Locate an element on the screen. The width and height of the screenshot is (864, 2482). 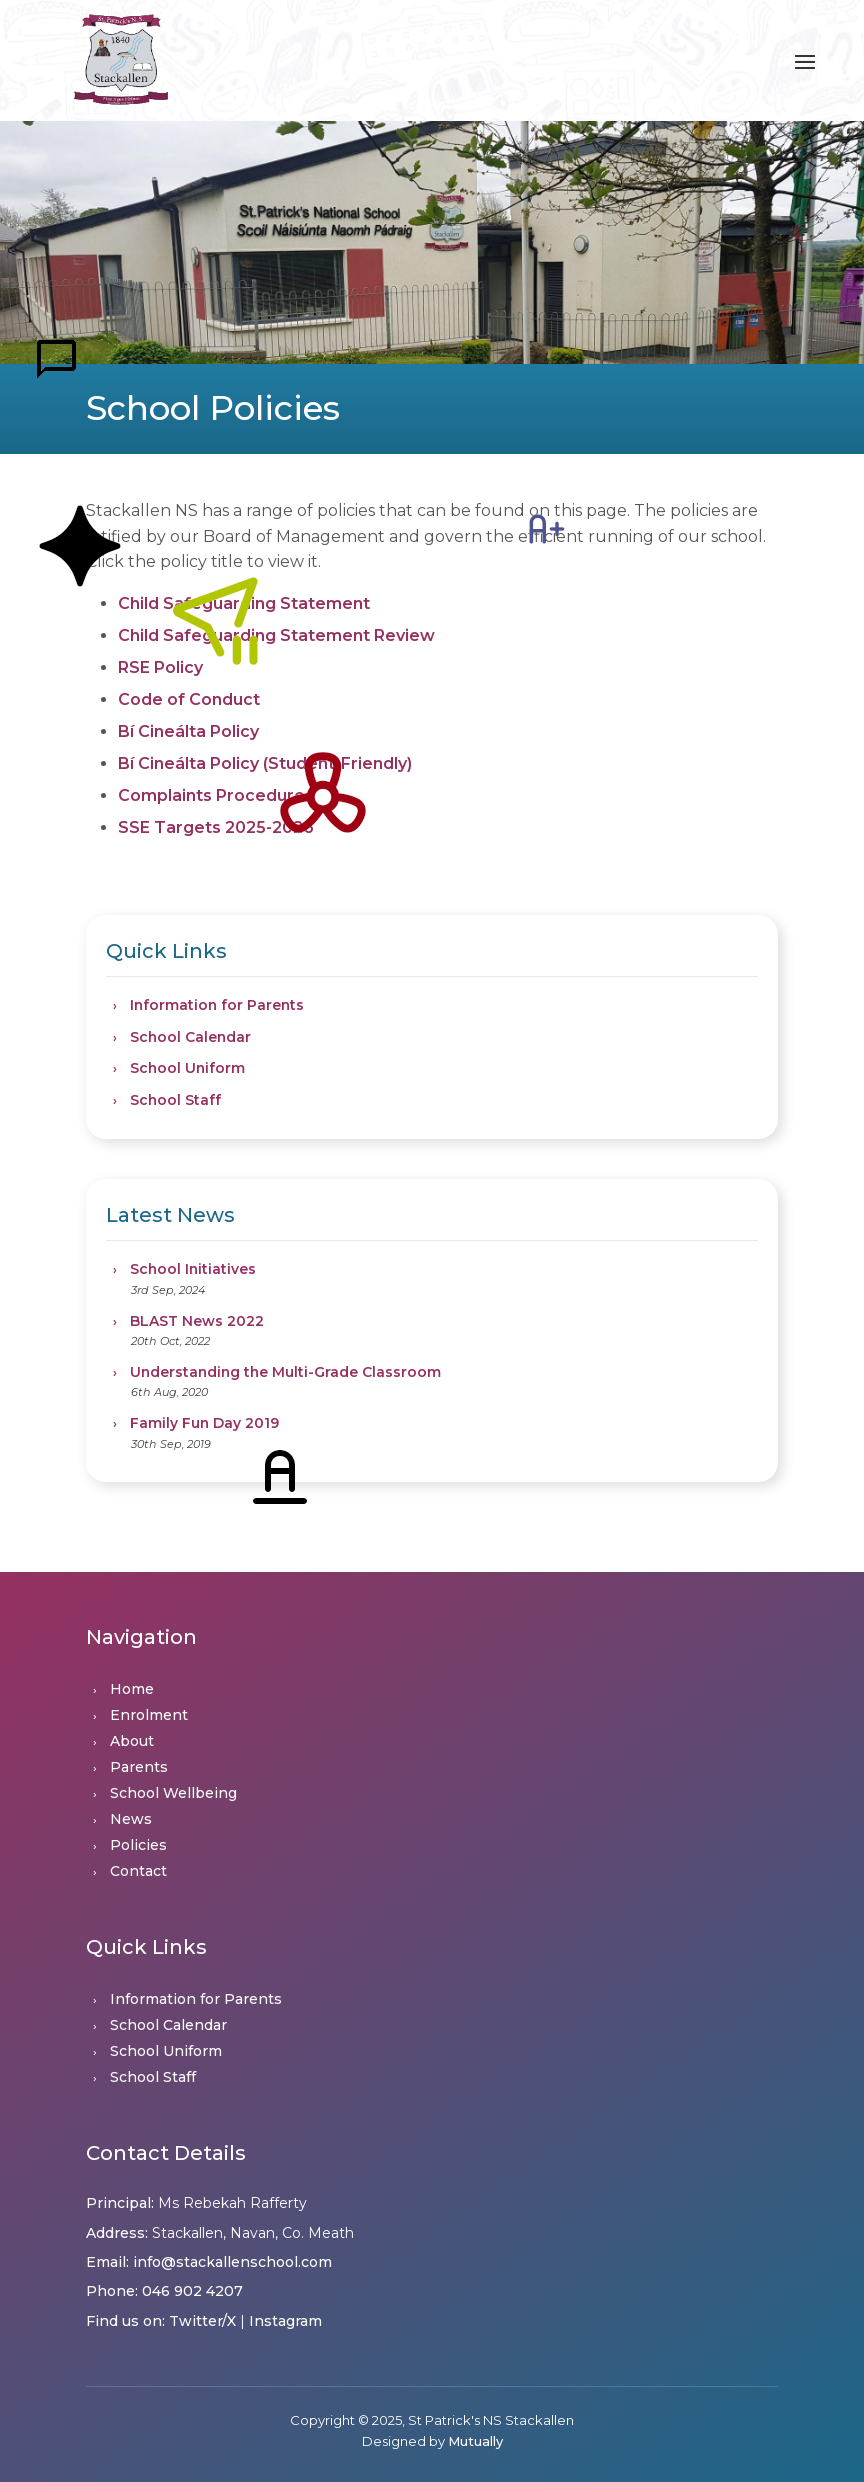
indicates AI-generated or enhanced content is located at coordinates (80, 546).